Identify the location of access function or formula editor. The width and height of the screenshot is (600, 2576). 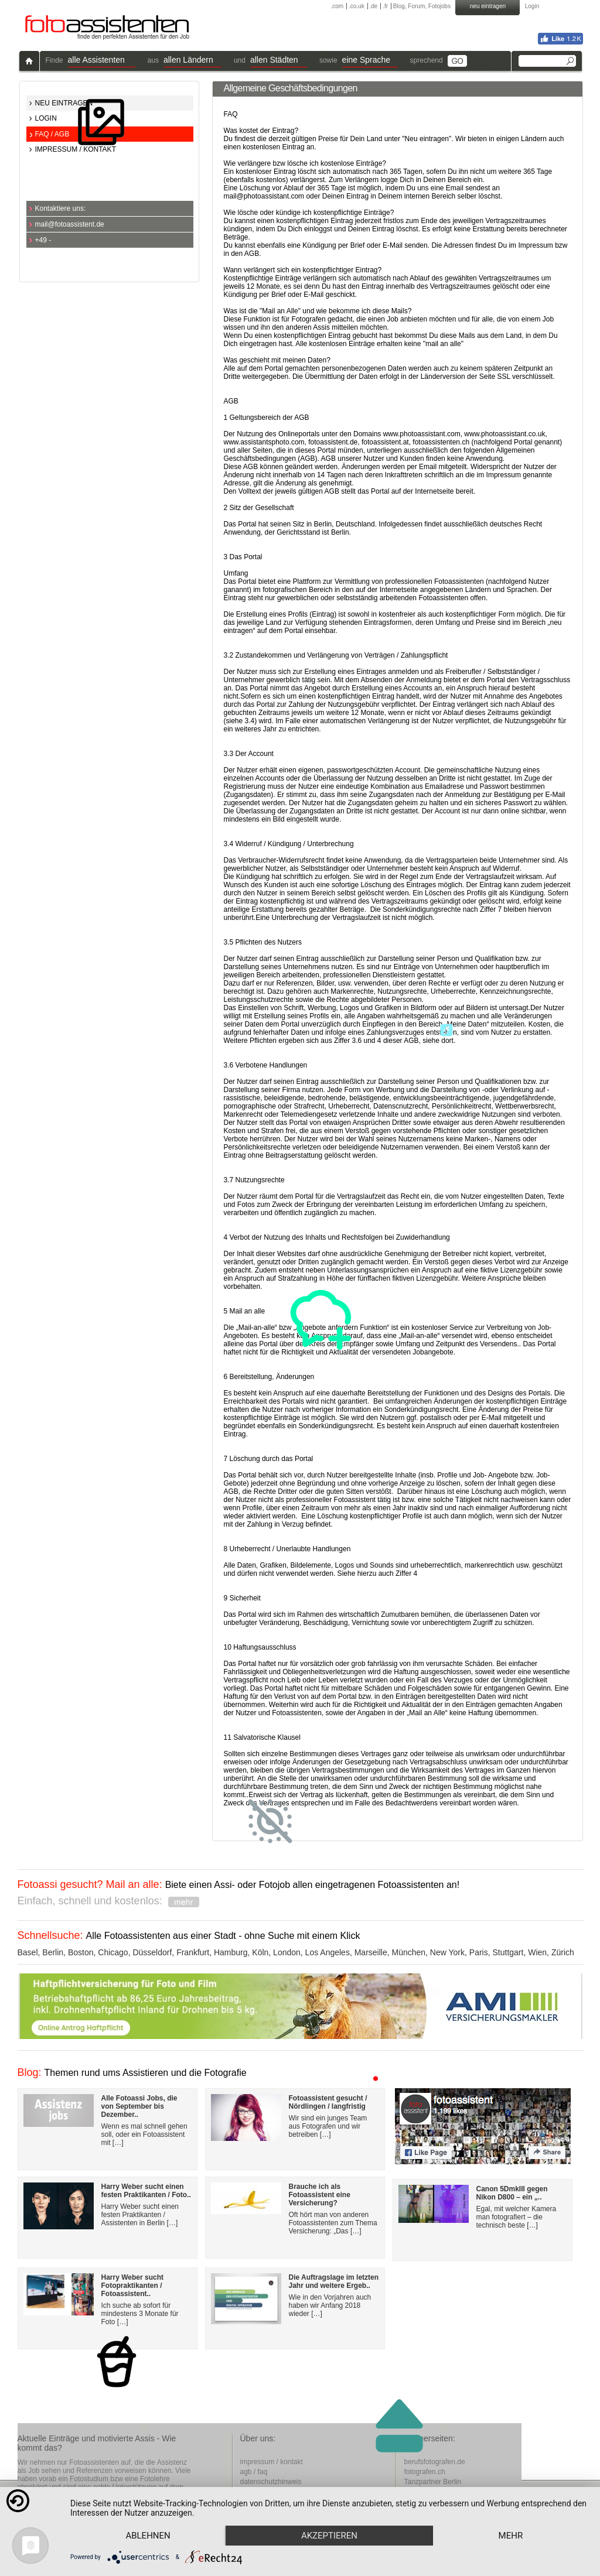
(446, 1030).